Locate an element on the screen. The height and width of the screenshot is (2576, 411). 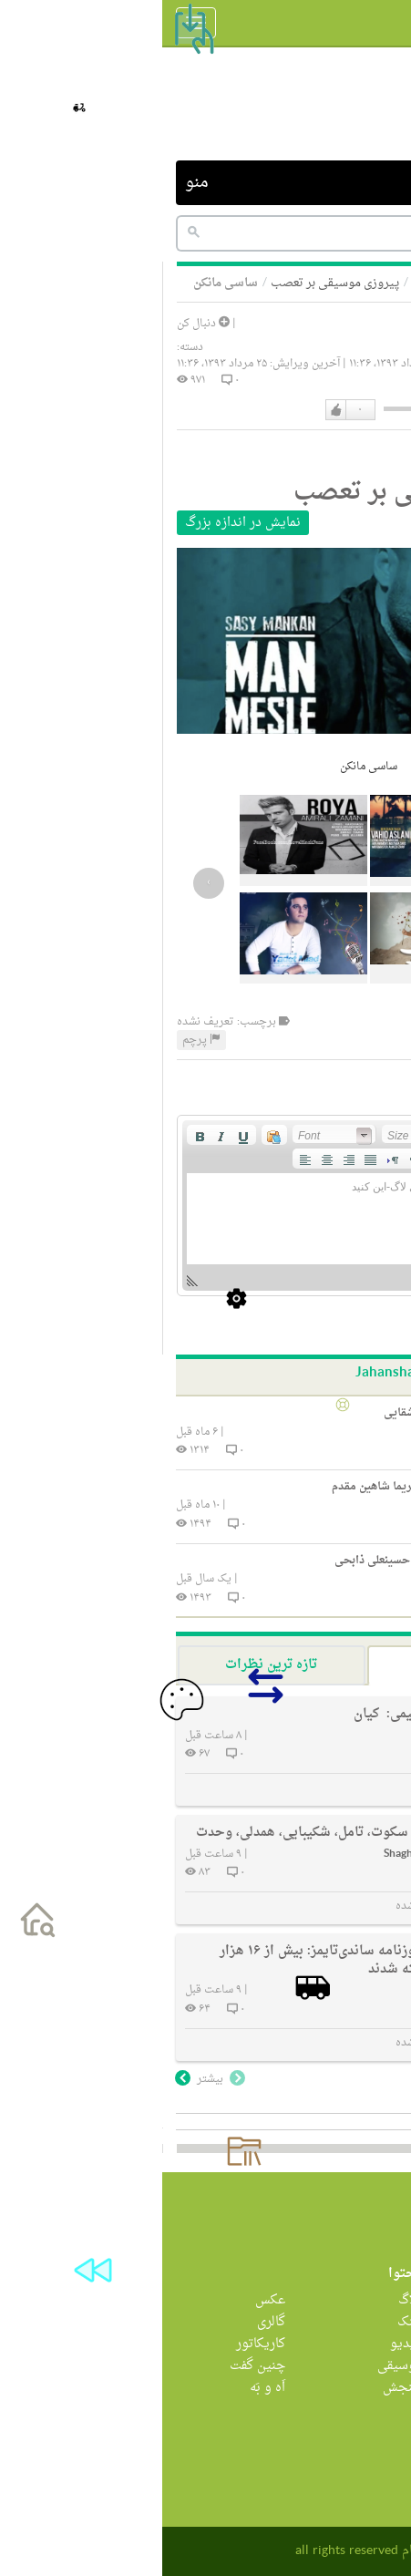
access help or support center is located at coordinates (343, 1405).